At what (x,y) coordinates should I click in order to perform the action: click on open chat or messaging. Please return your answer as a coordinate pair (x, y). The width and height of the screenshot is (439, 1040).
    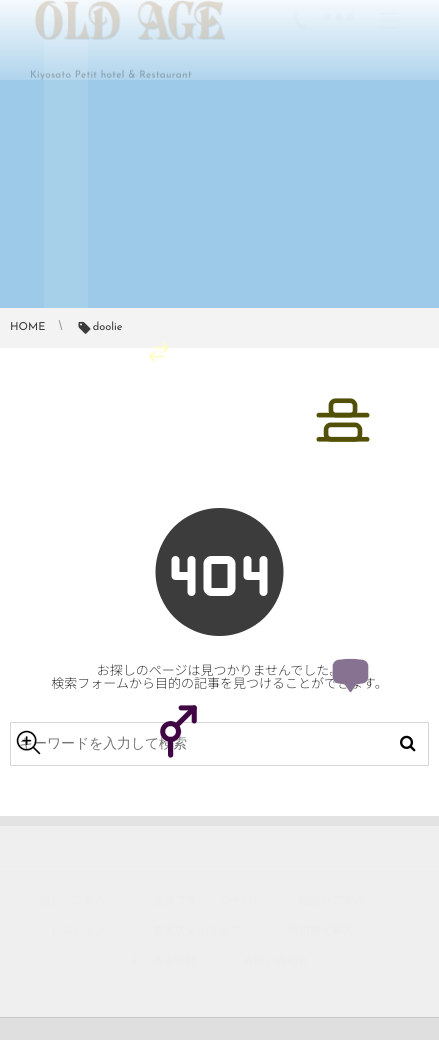
    Looking at the image, I should click on (350, 675).